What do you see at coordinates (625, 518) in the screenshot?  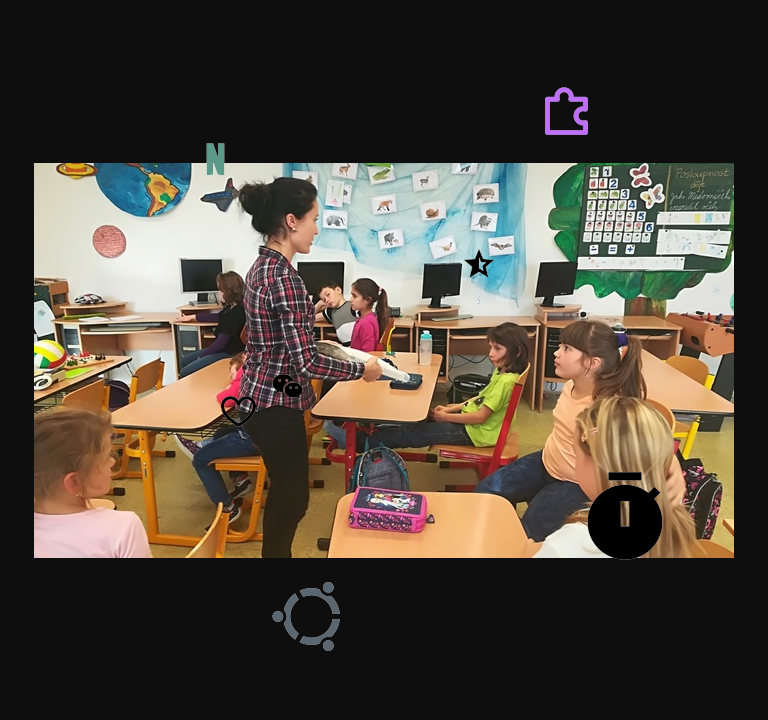 I see `start or set a timer` at bounding box center [625, 518].